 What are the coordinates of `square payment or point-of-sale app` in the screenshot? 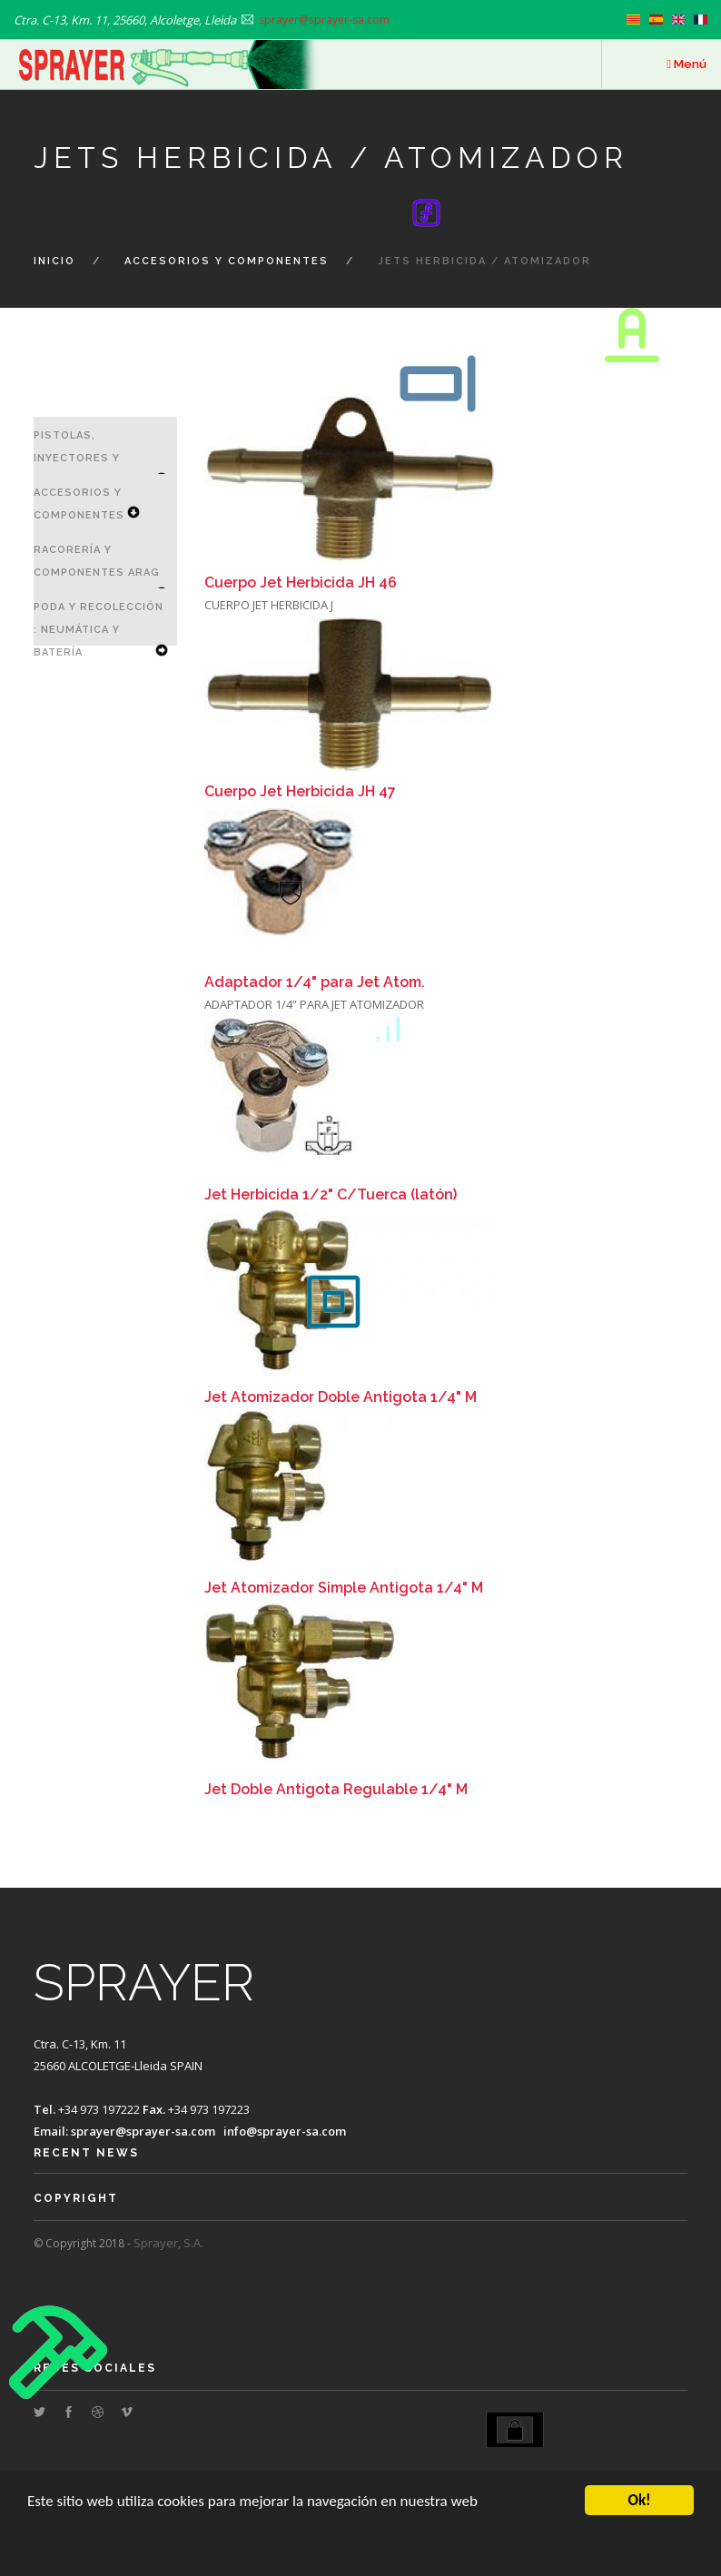 It's located at (333, 1301).